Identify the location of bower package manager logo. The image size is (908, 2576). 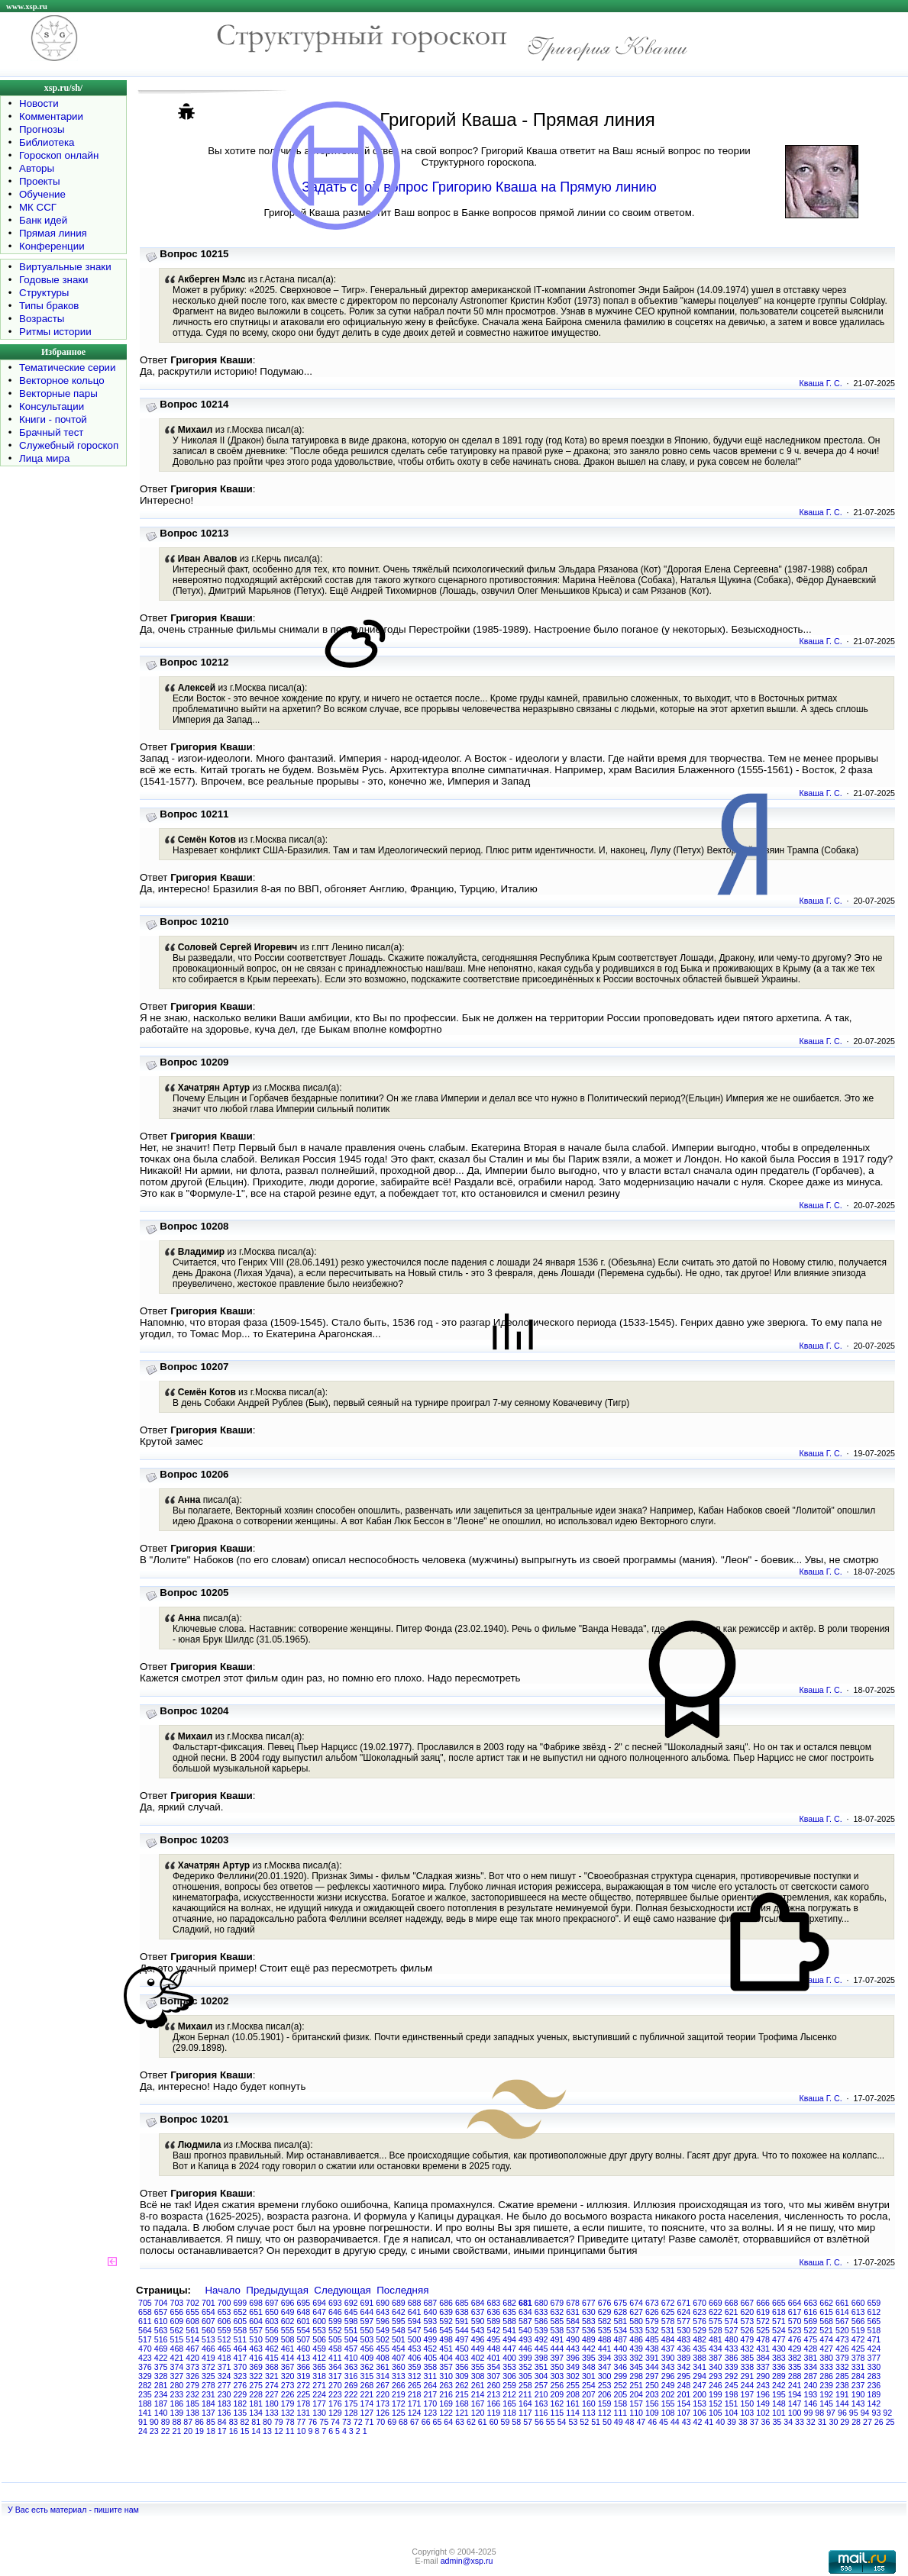
(159, 1997).